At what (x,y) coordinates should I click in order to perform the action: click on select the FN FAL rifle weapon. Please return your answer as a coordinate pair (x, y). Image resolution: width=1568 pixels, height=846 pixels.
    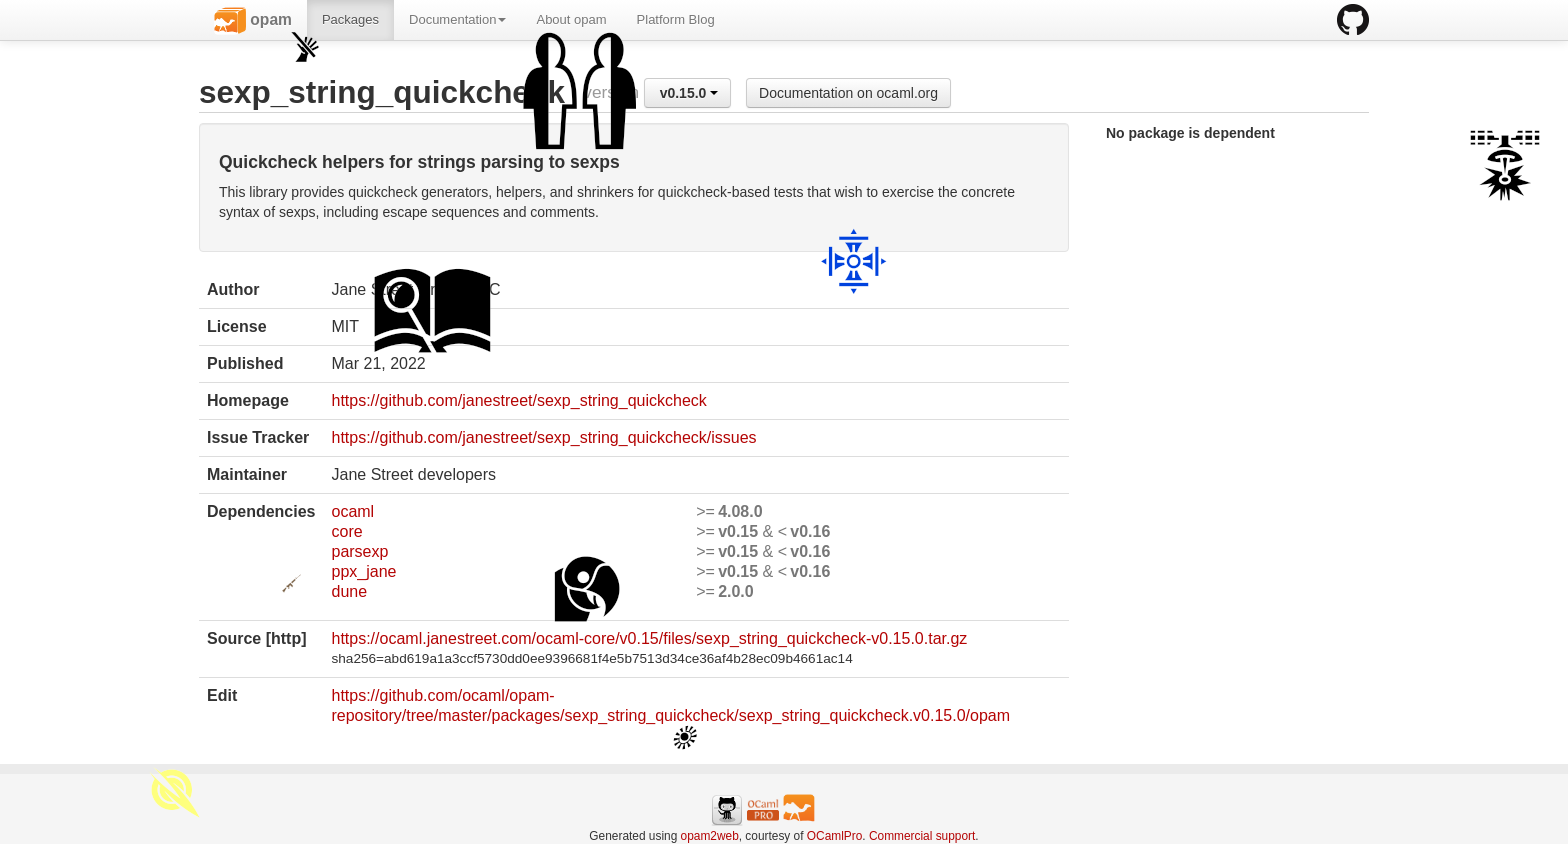
    Looking at the image, I should click on (291, 583).